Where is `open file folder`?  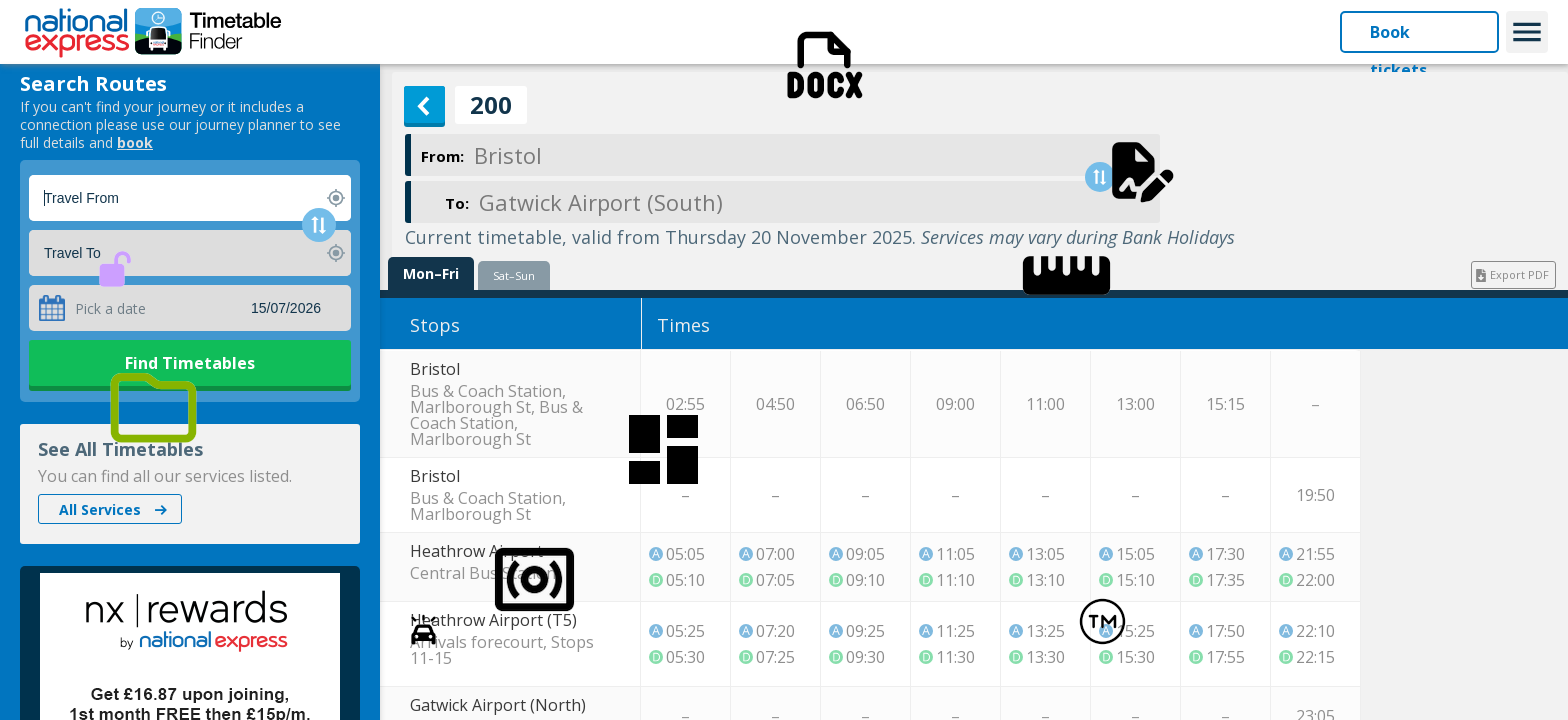 open file folder is located at coordinates (153, 410).